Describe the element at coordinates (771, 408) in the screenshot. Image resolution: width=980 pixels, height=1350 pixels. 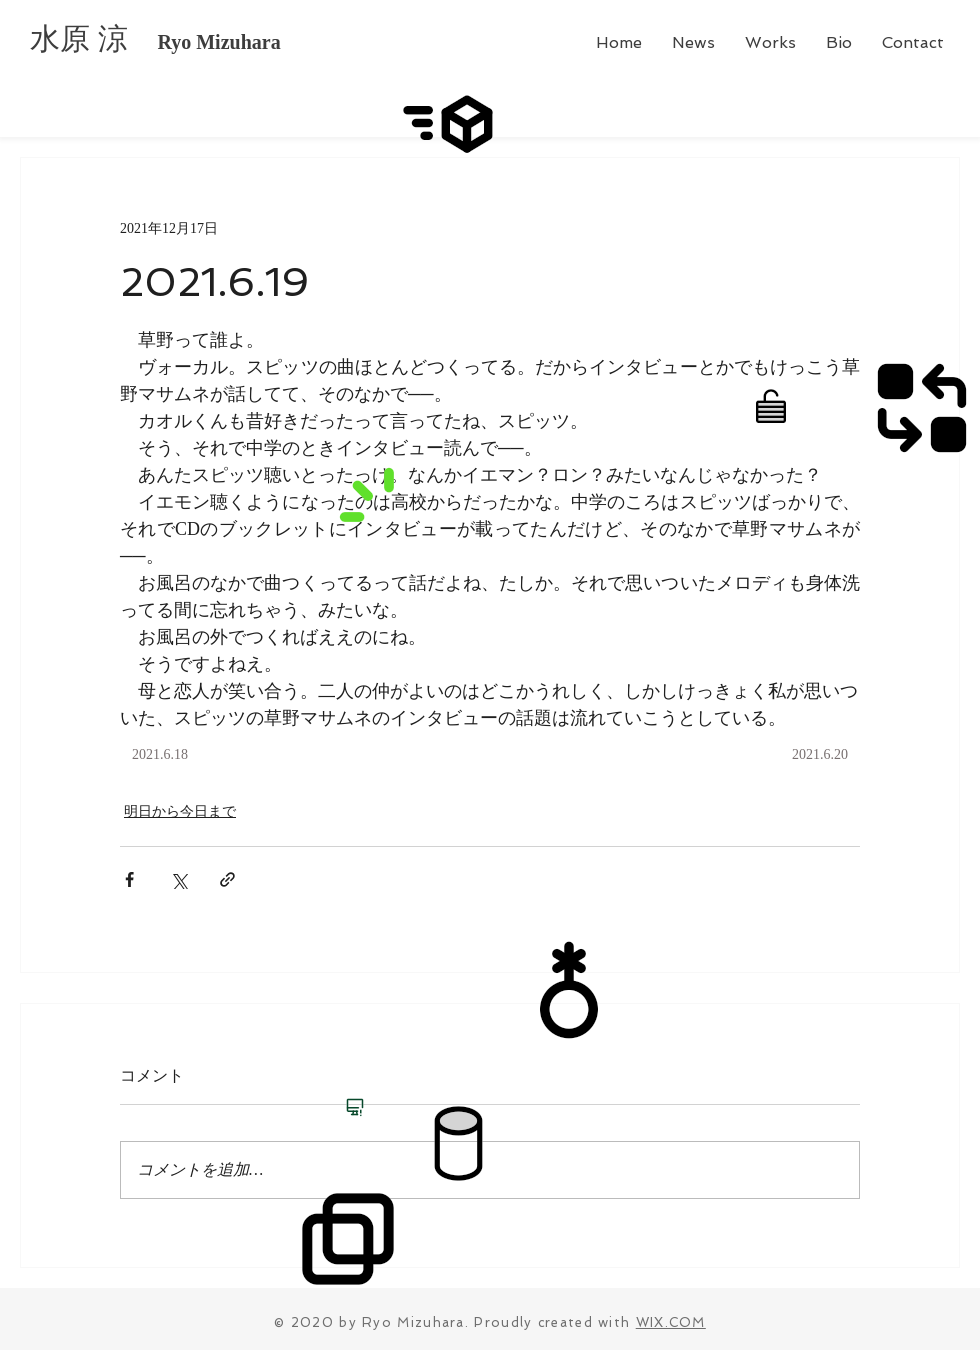
I see `indicates an unlocked or unsecured state` at that location.